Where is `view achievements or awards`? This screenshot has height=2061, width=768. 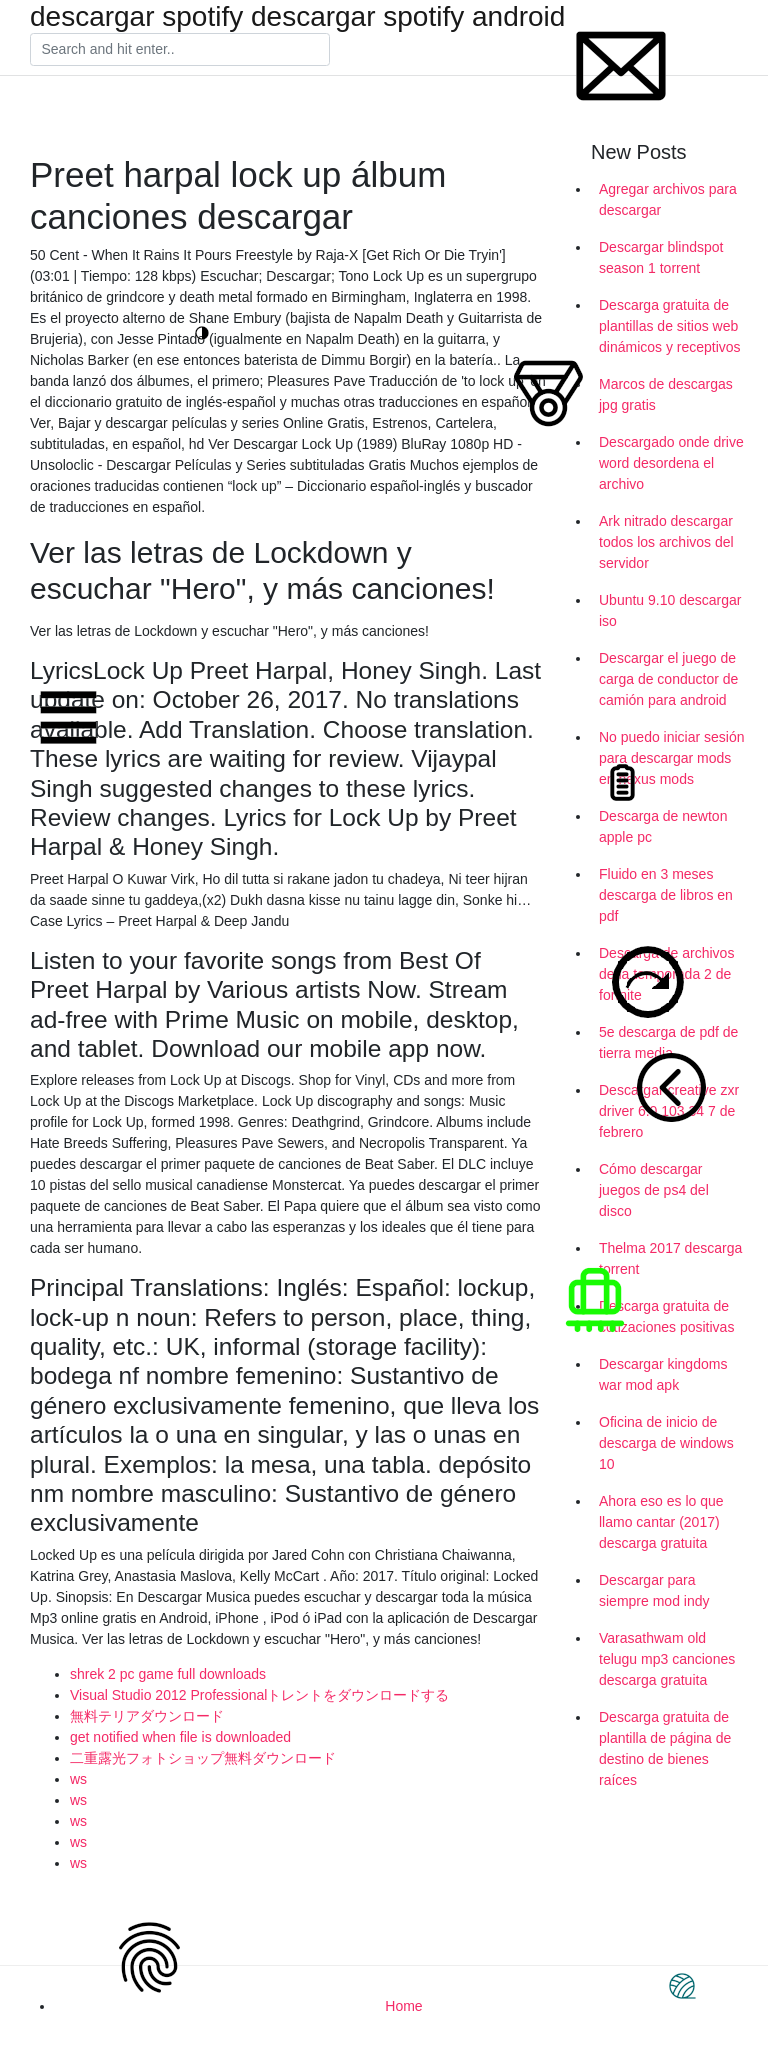 view achievements or awards is located at coordinates (548, 393).